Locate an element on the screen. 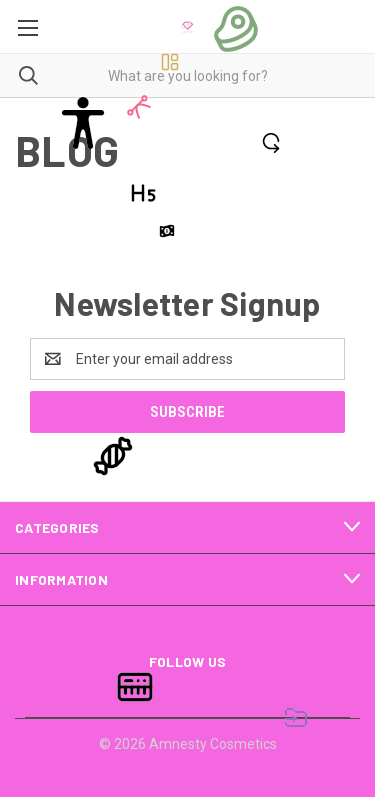  filter recipes by beef or red meat is located at coordinates (237, 29).